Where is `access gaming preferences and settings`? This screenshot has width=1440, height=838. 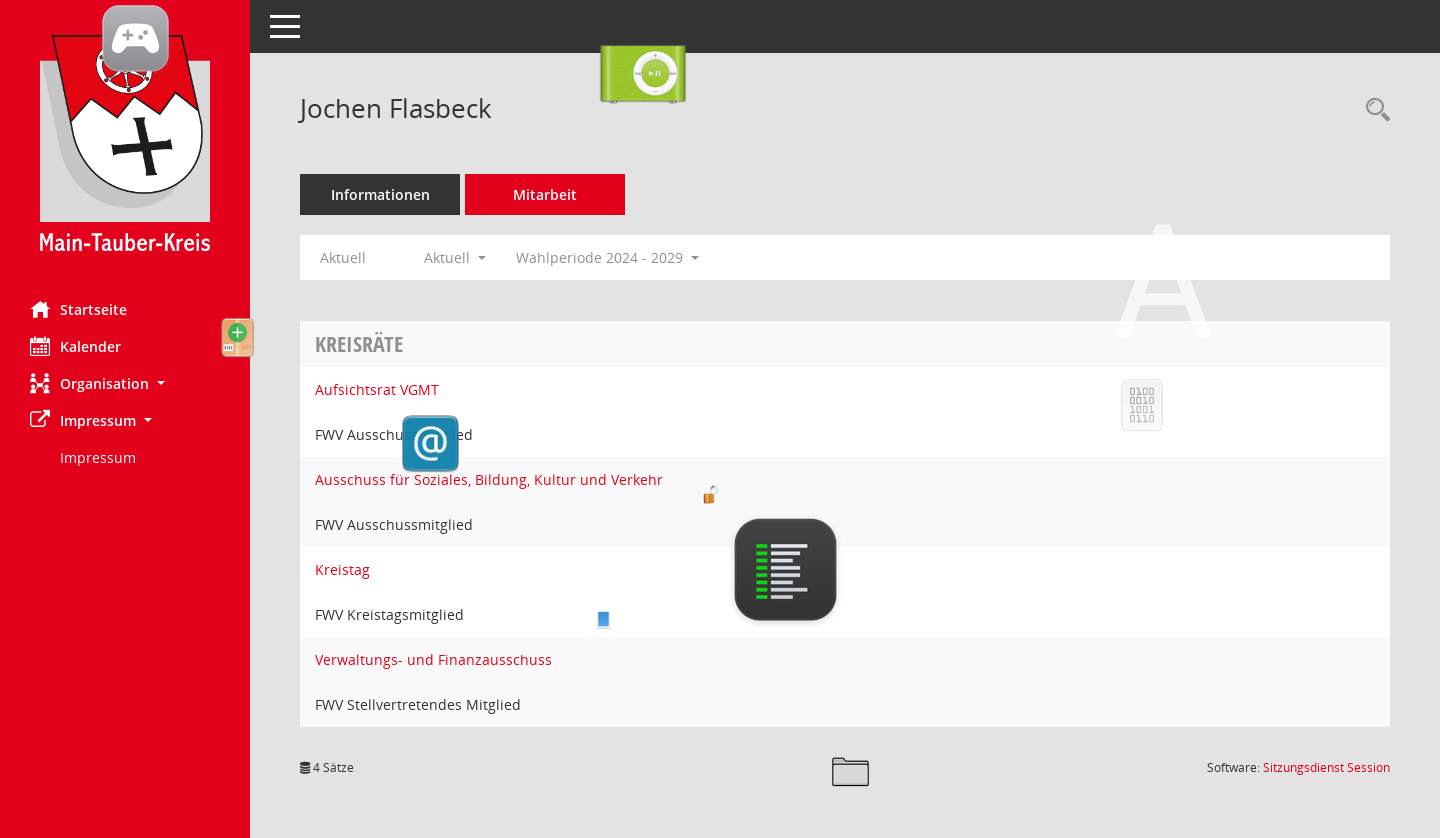 access gaming preferences and settings is located at coordinates (135, 39).